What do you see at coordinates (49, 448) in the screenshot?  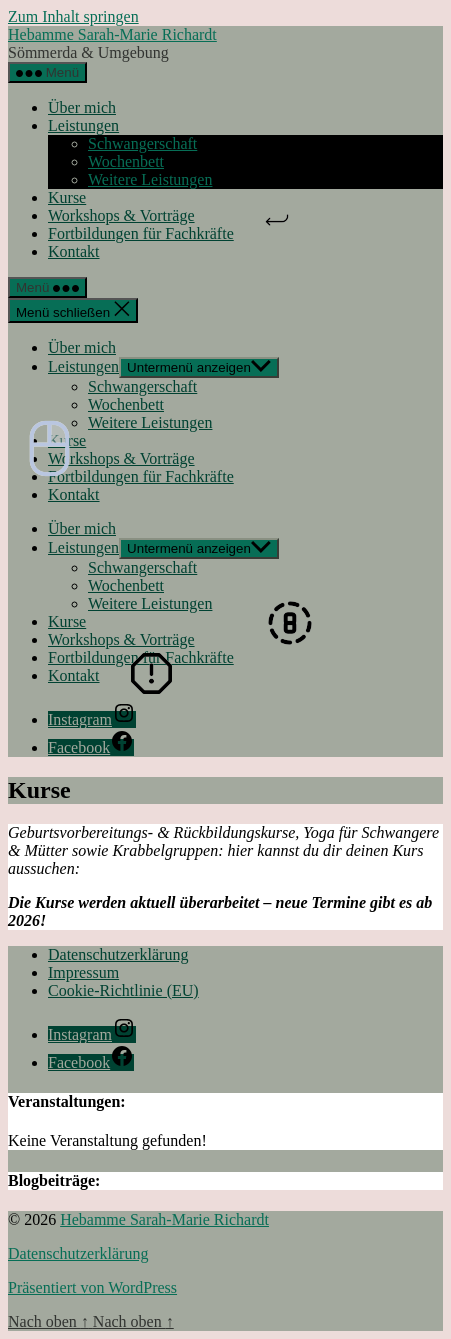 I see `perform a right-click action` at bounding box center [49, 448].